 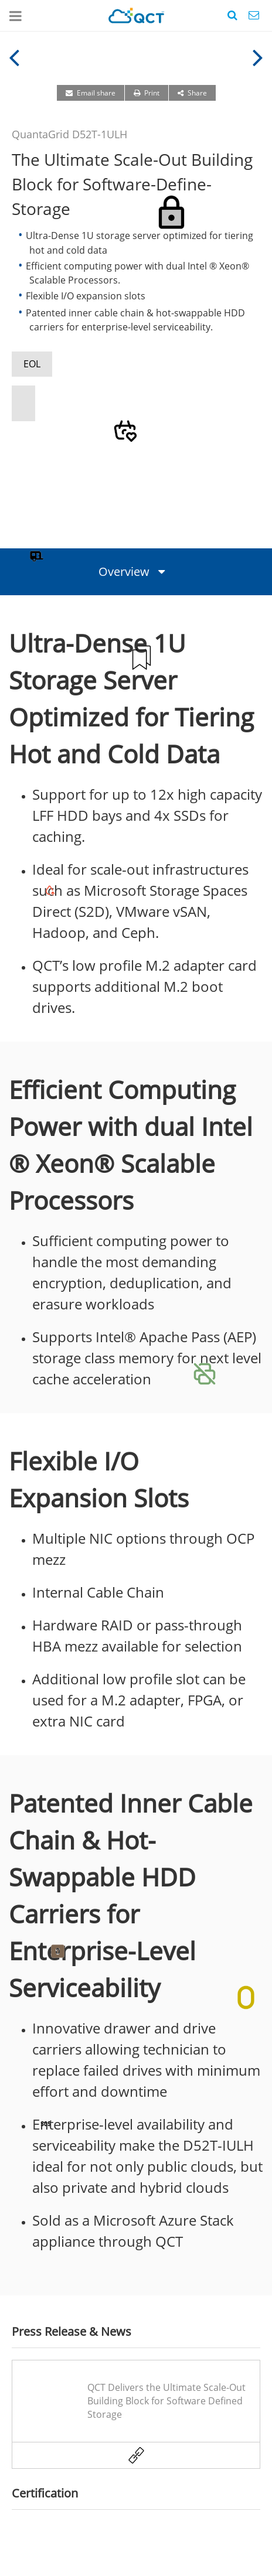 What do you see at coordinates (36, 556) in the screenshot?
I see `browse caravan or RV rental options` at bounding box center [36, 556].